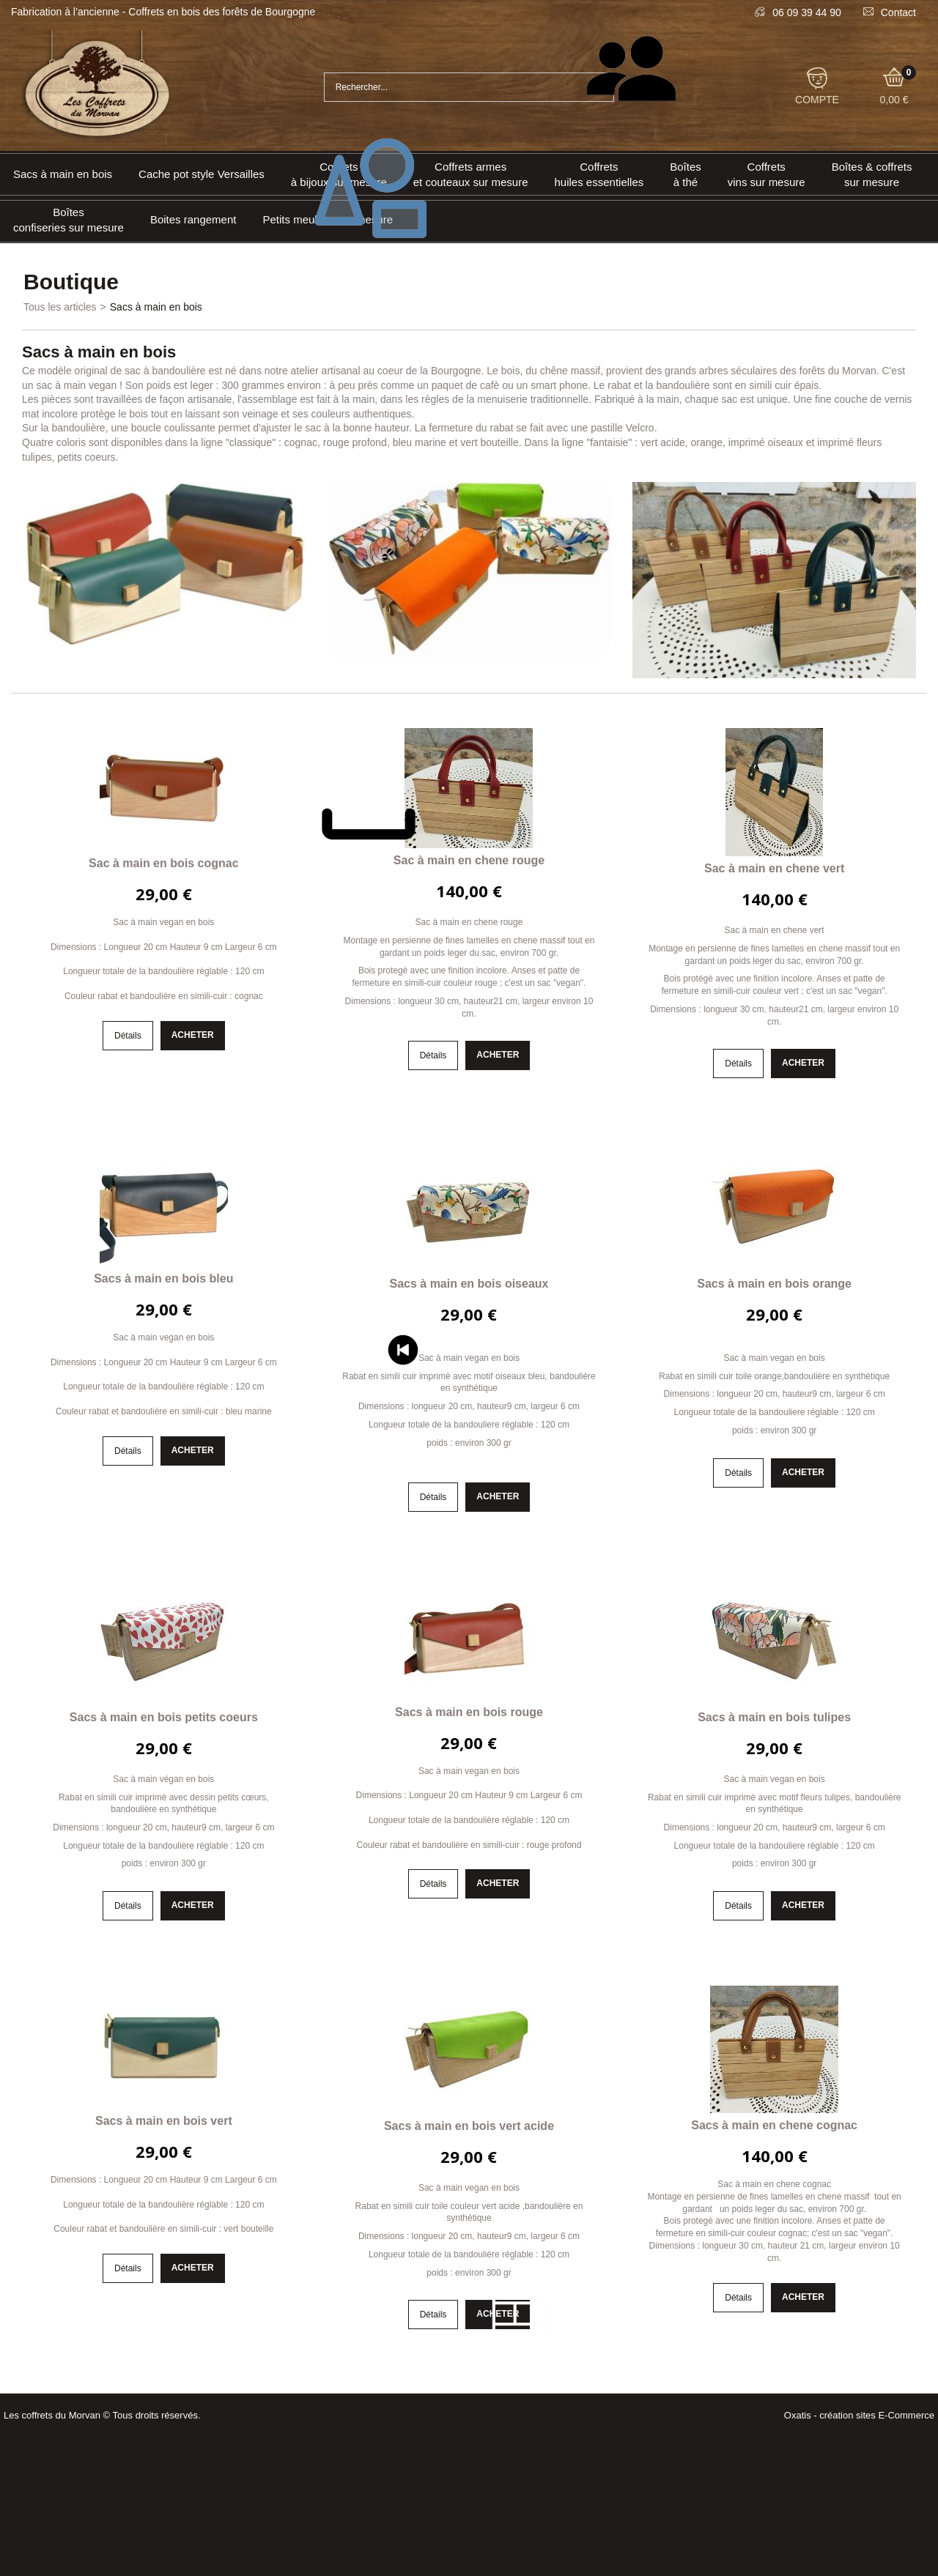 This screenshot has width=938, height=2576. What do you see at coordinates (631, 68) in the screenshot?
I see `view contacts or people list` at bounding box center [631, 68].